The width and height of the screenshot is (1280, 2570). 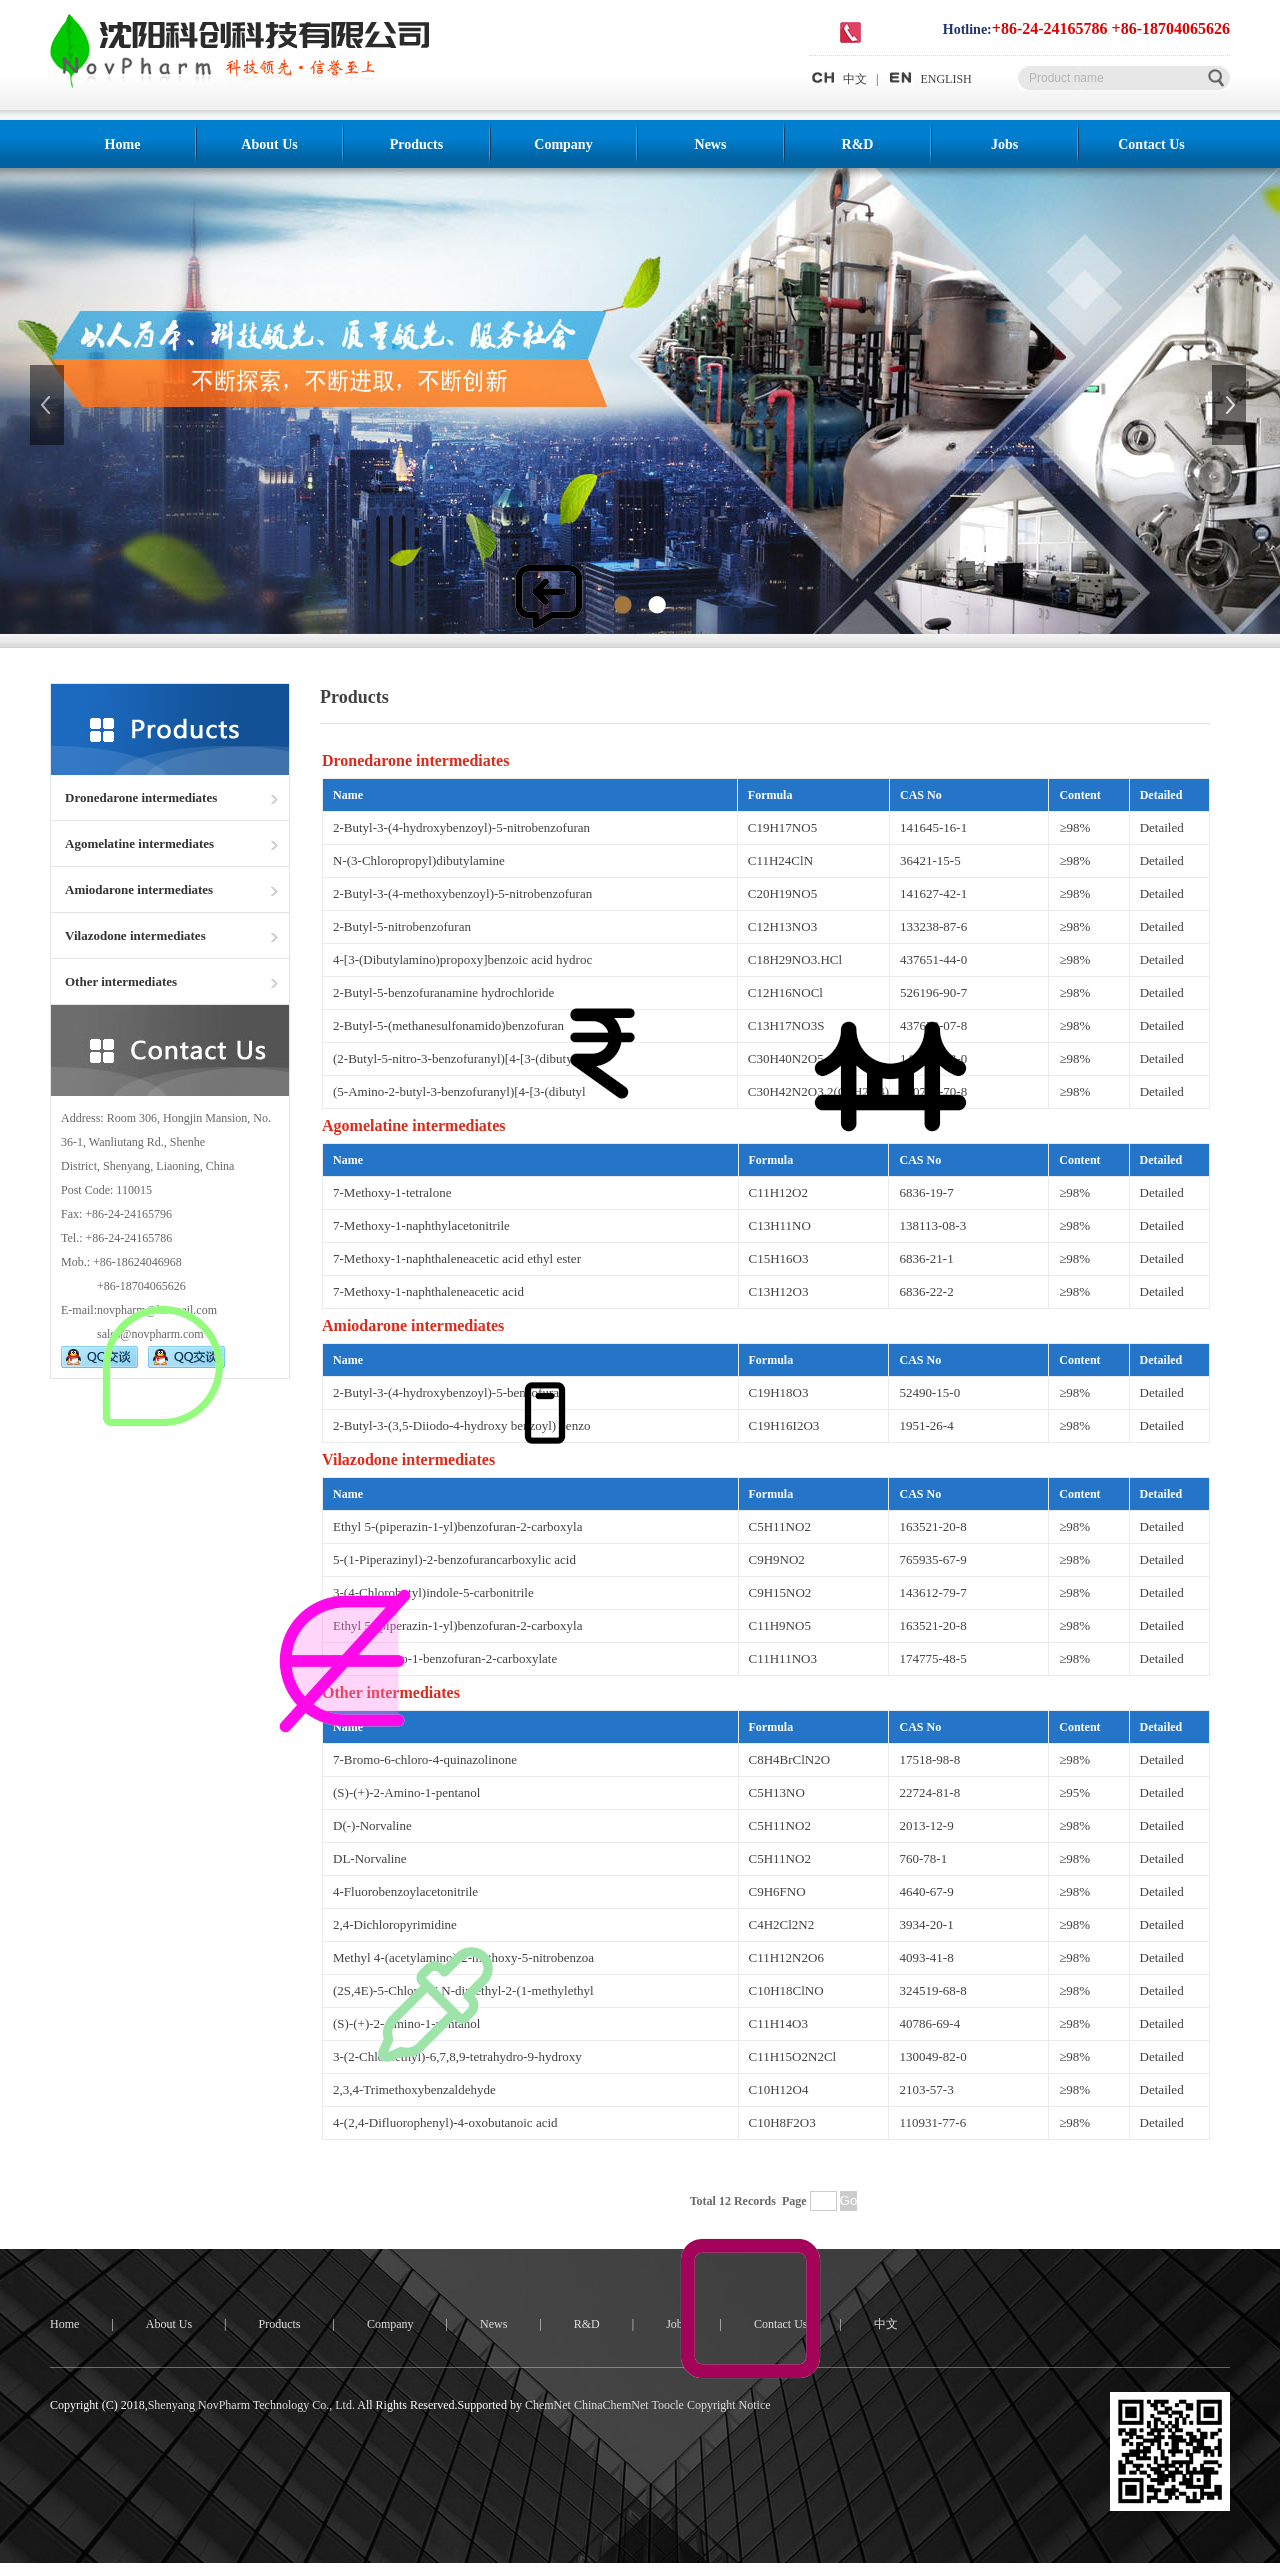 What do you see at coordinates (602, 1053) in the screenshot?
I see `view price in indian rupees` at bounding box center [602, 1053].